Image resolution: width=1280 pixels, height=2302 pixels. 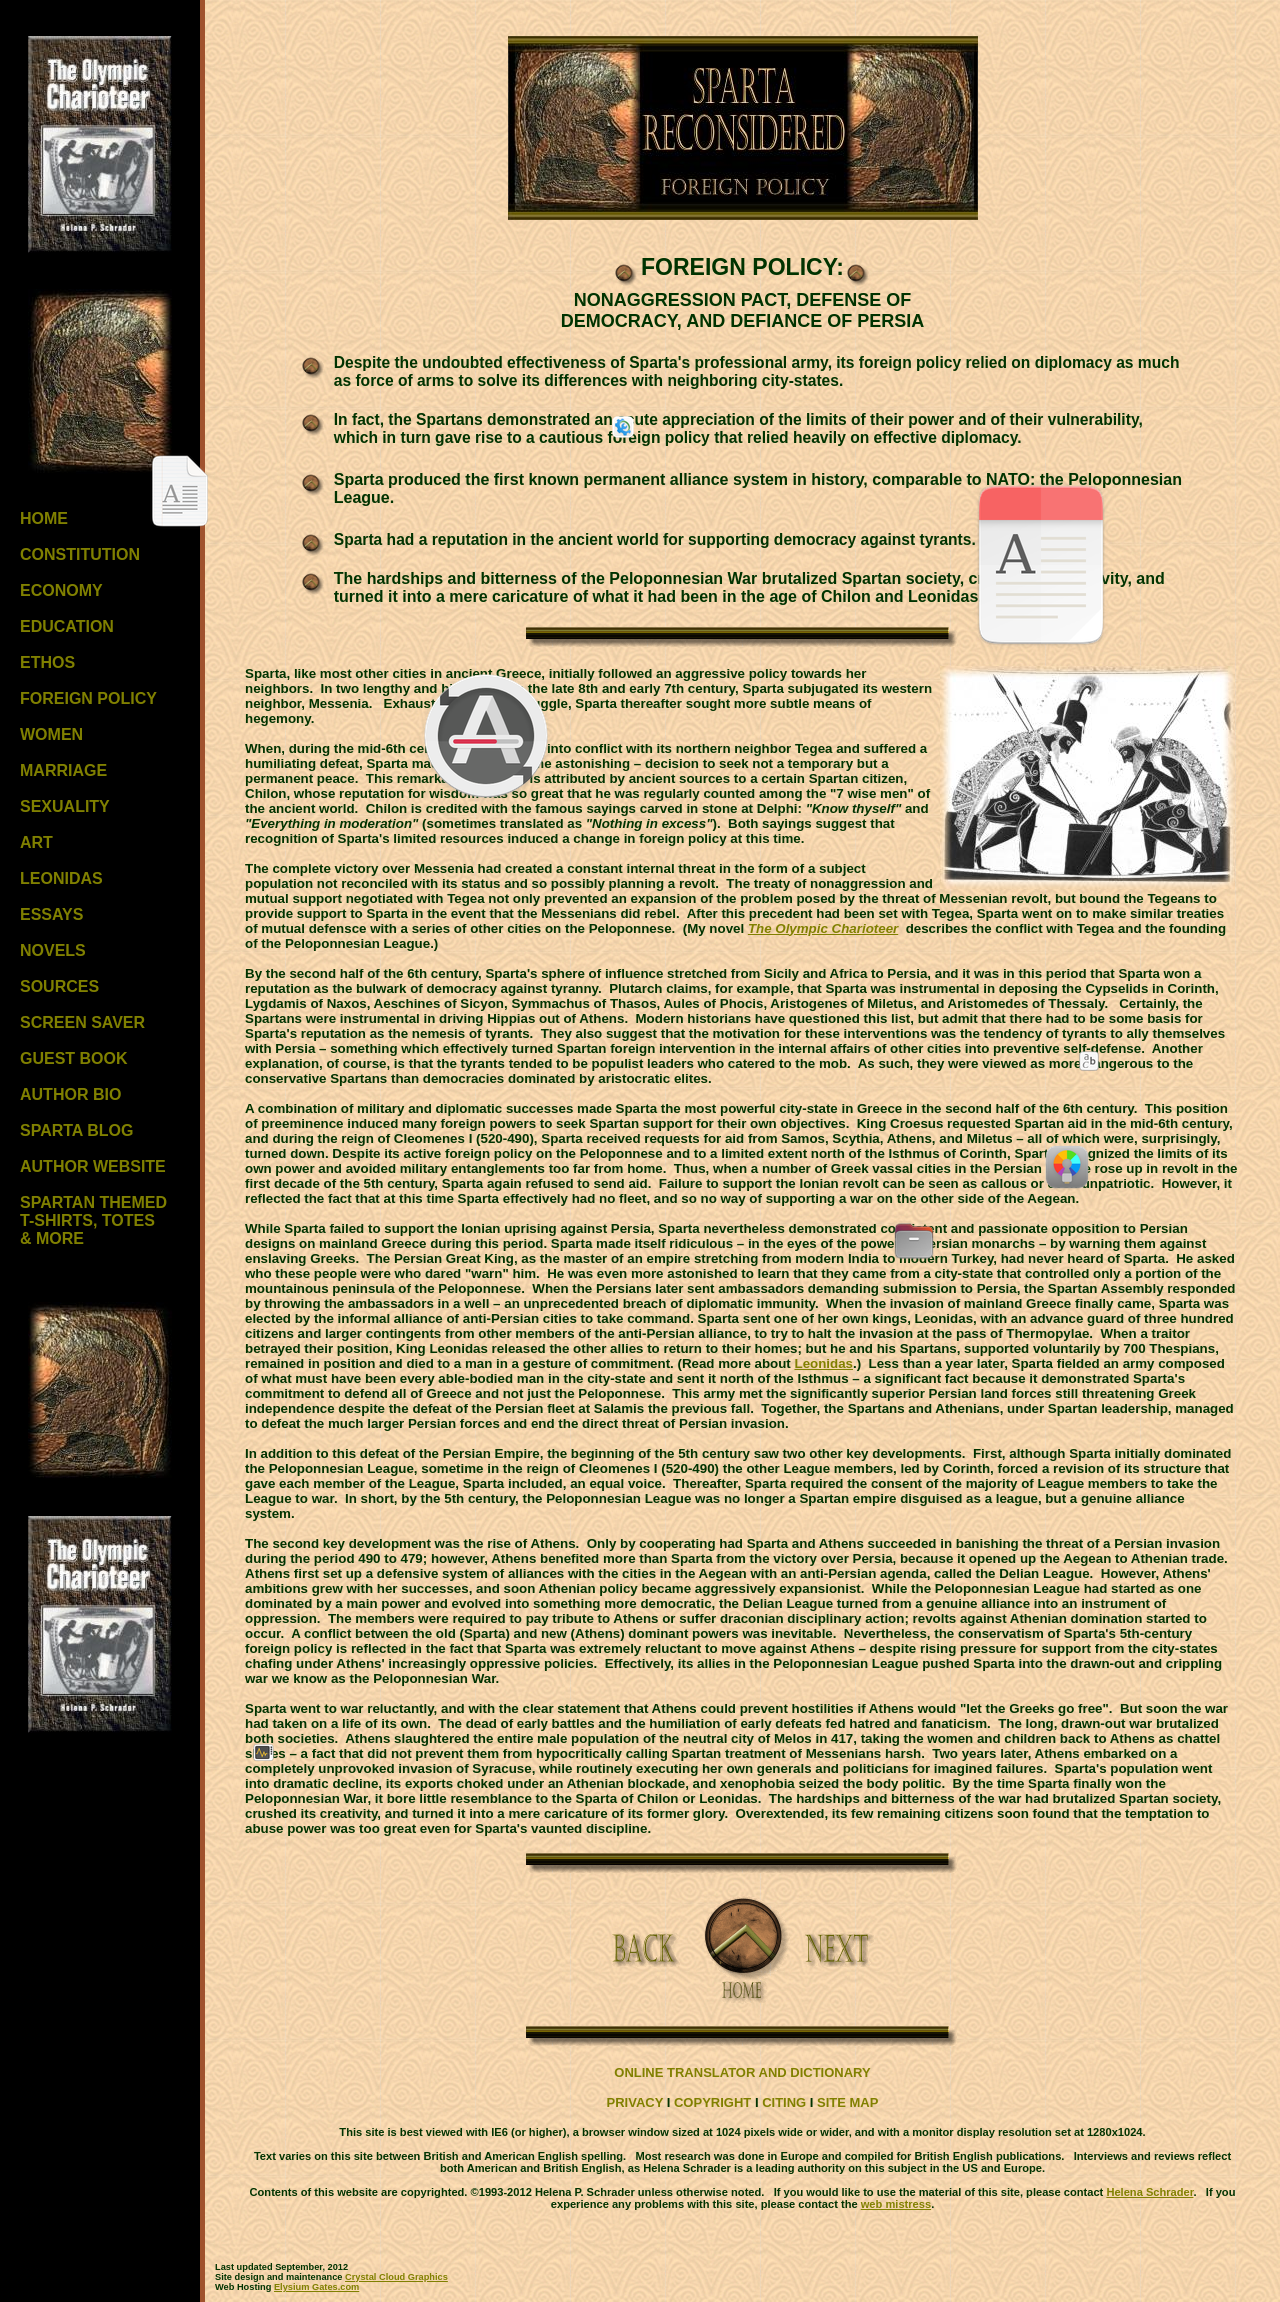 I want to click on open system monitor application, so click(x=263, y=1752).